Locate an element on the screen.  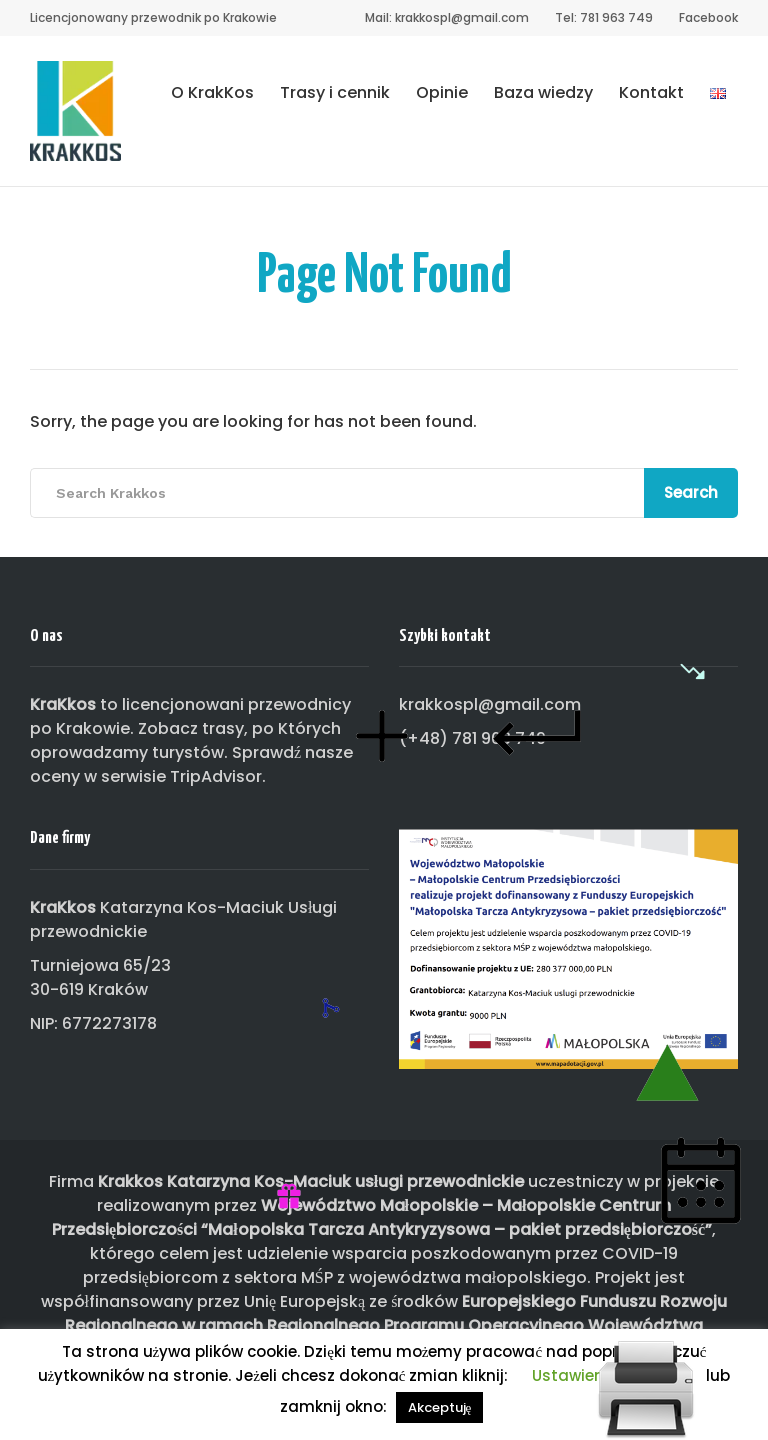
view calendar events is located at coordinates (701, 1184).